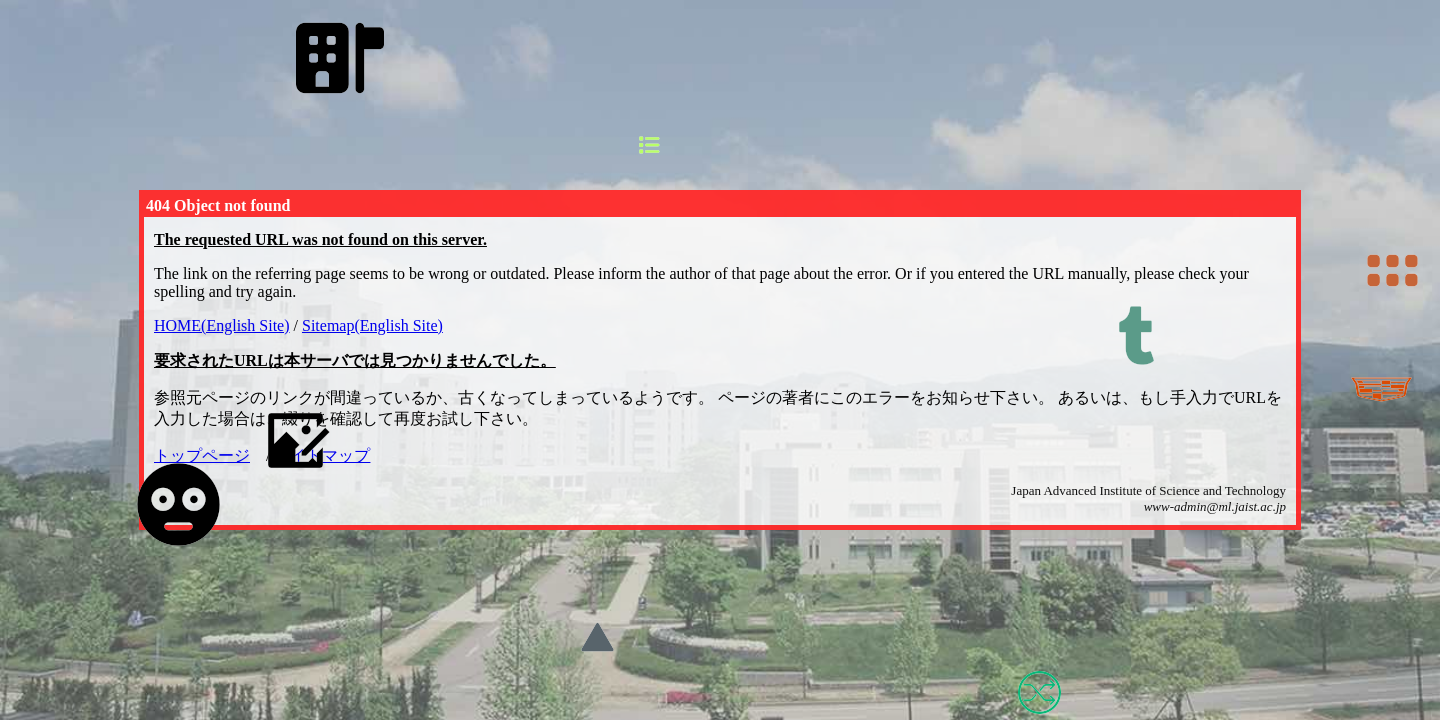 The height and width of the screenshot is (720, 1440). What do you see at coordinates (1039, 692) in the screenshot?
I see `changedetection app logo` at bounding box center [1039, 692].